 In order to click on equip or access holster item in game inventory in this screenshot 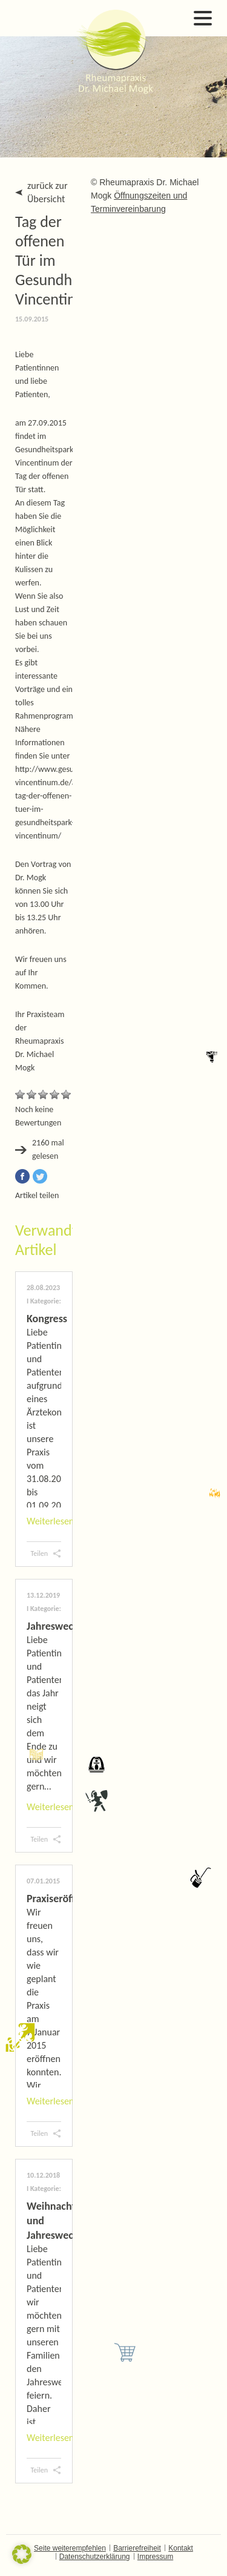, I will do `click(212, 1057)`.